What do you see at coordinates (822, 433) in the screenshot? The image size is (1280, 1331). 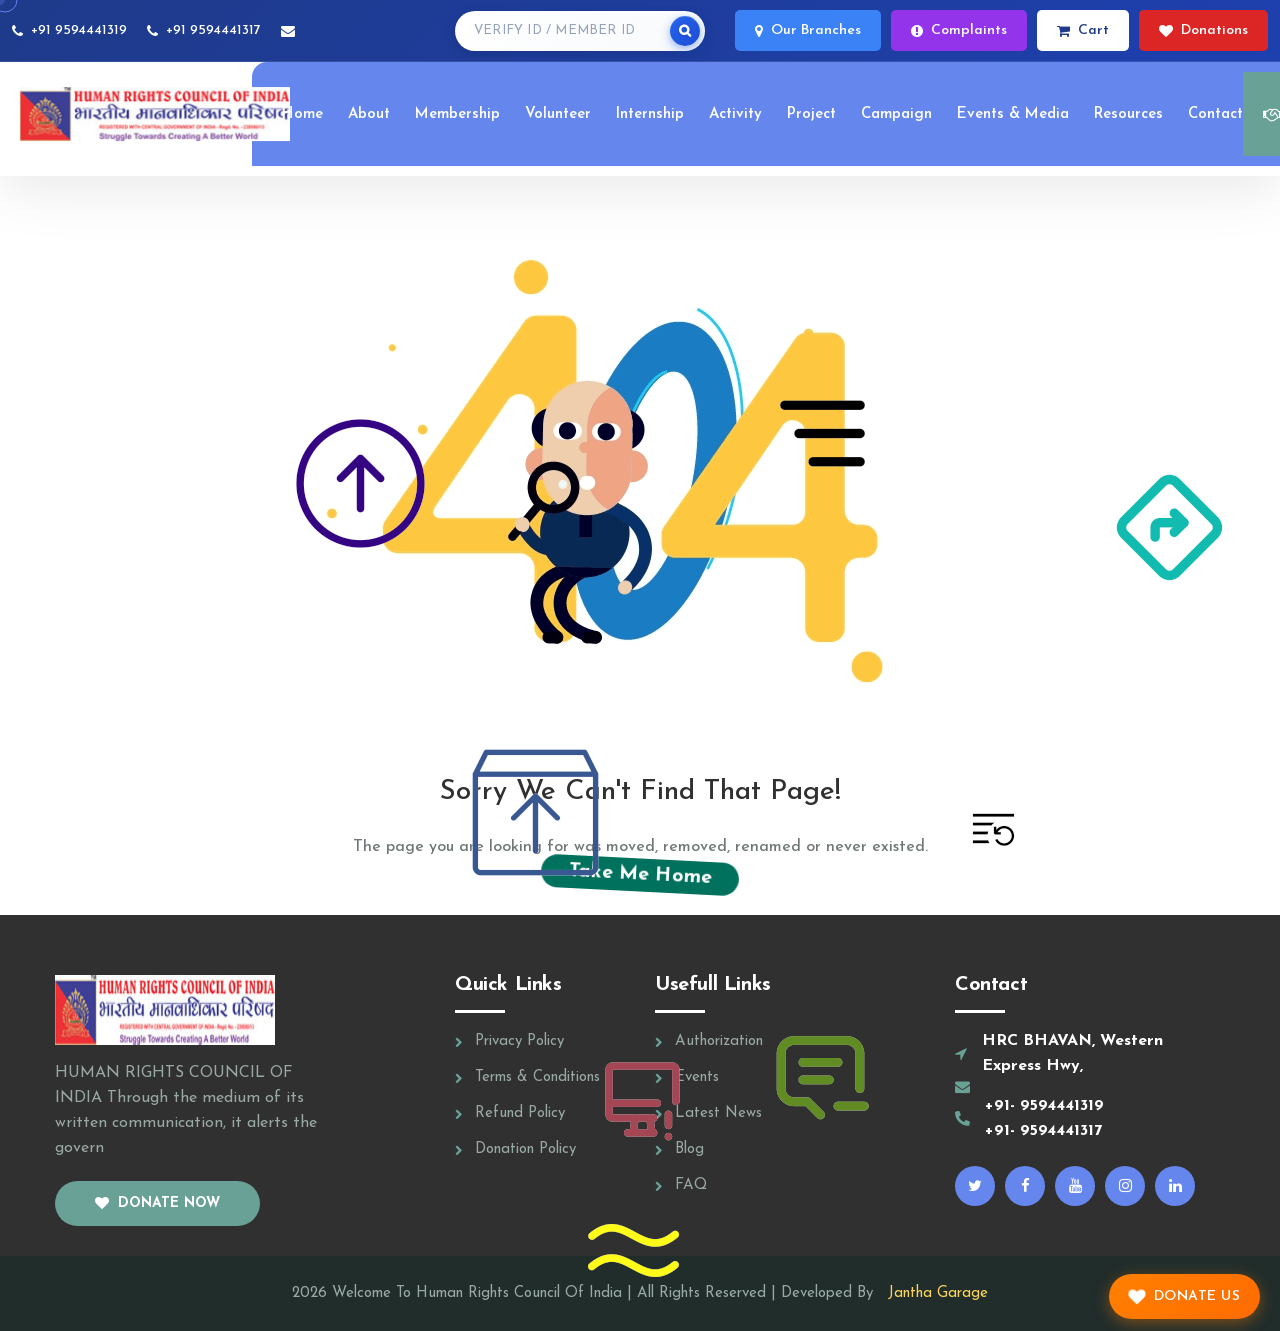 I see `open navigation menu` at bounding box center [822, 433].